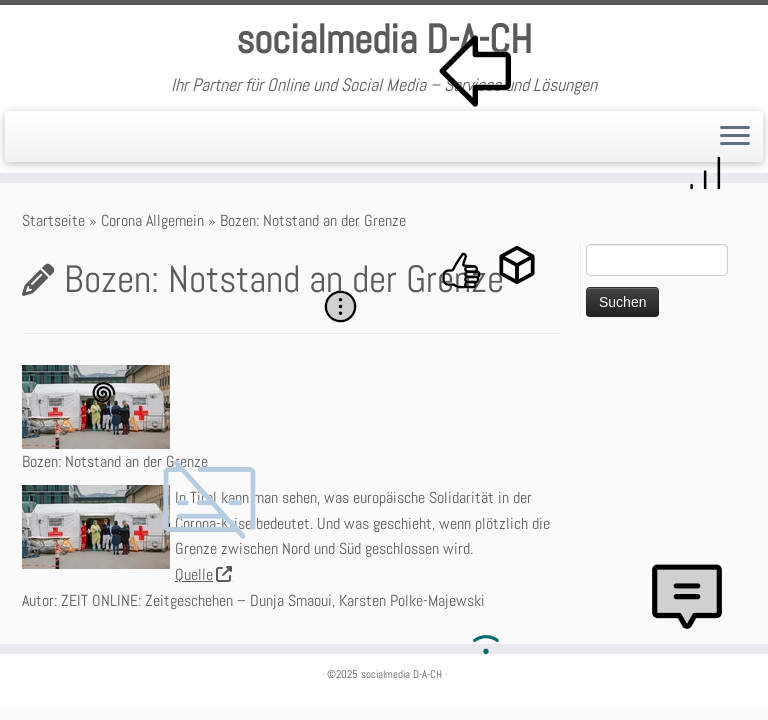 This screenshot has width=768, height=720. I want to click on indicates loading or processing in progress, so click(103, 393).